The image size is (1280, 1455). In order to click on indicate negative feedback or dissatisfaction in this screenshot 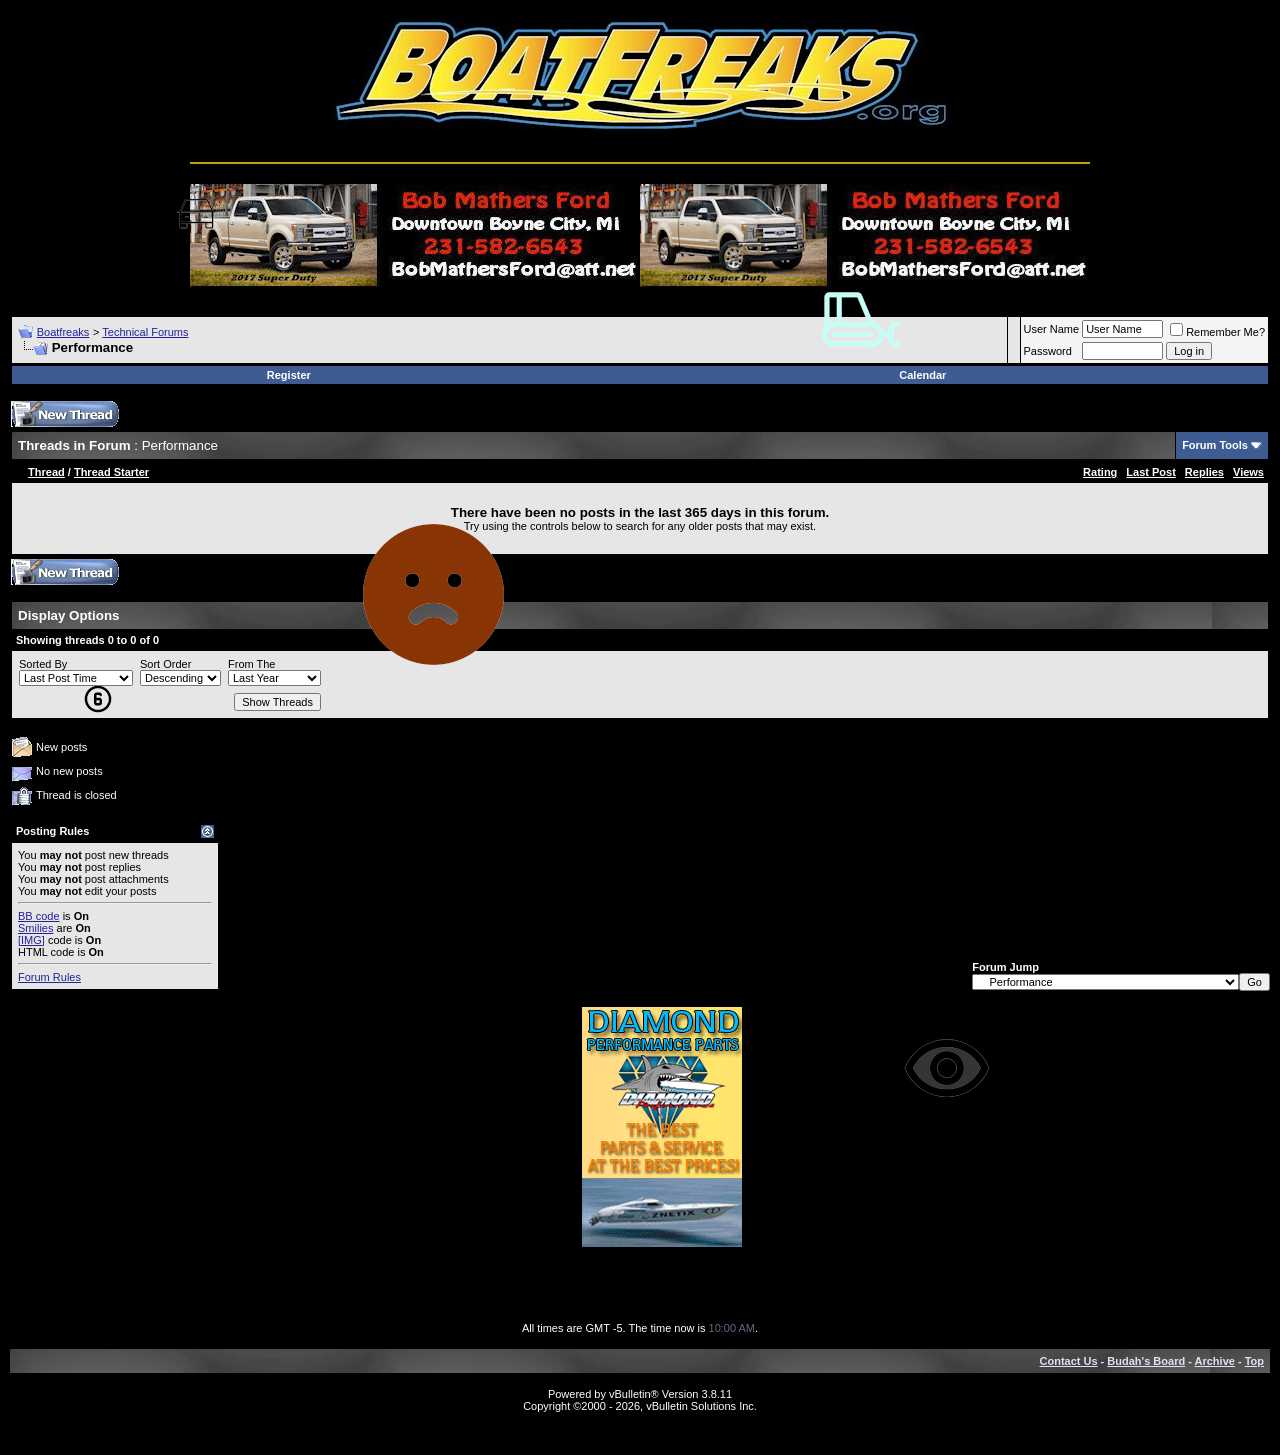, I will do `click(433, 594)`.